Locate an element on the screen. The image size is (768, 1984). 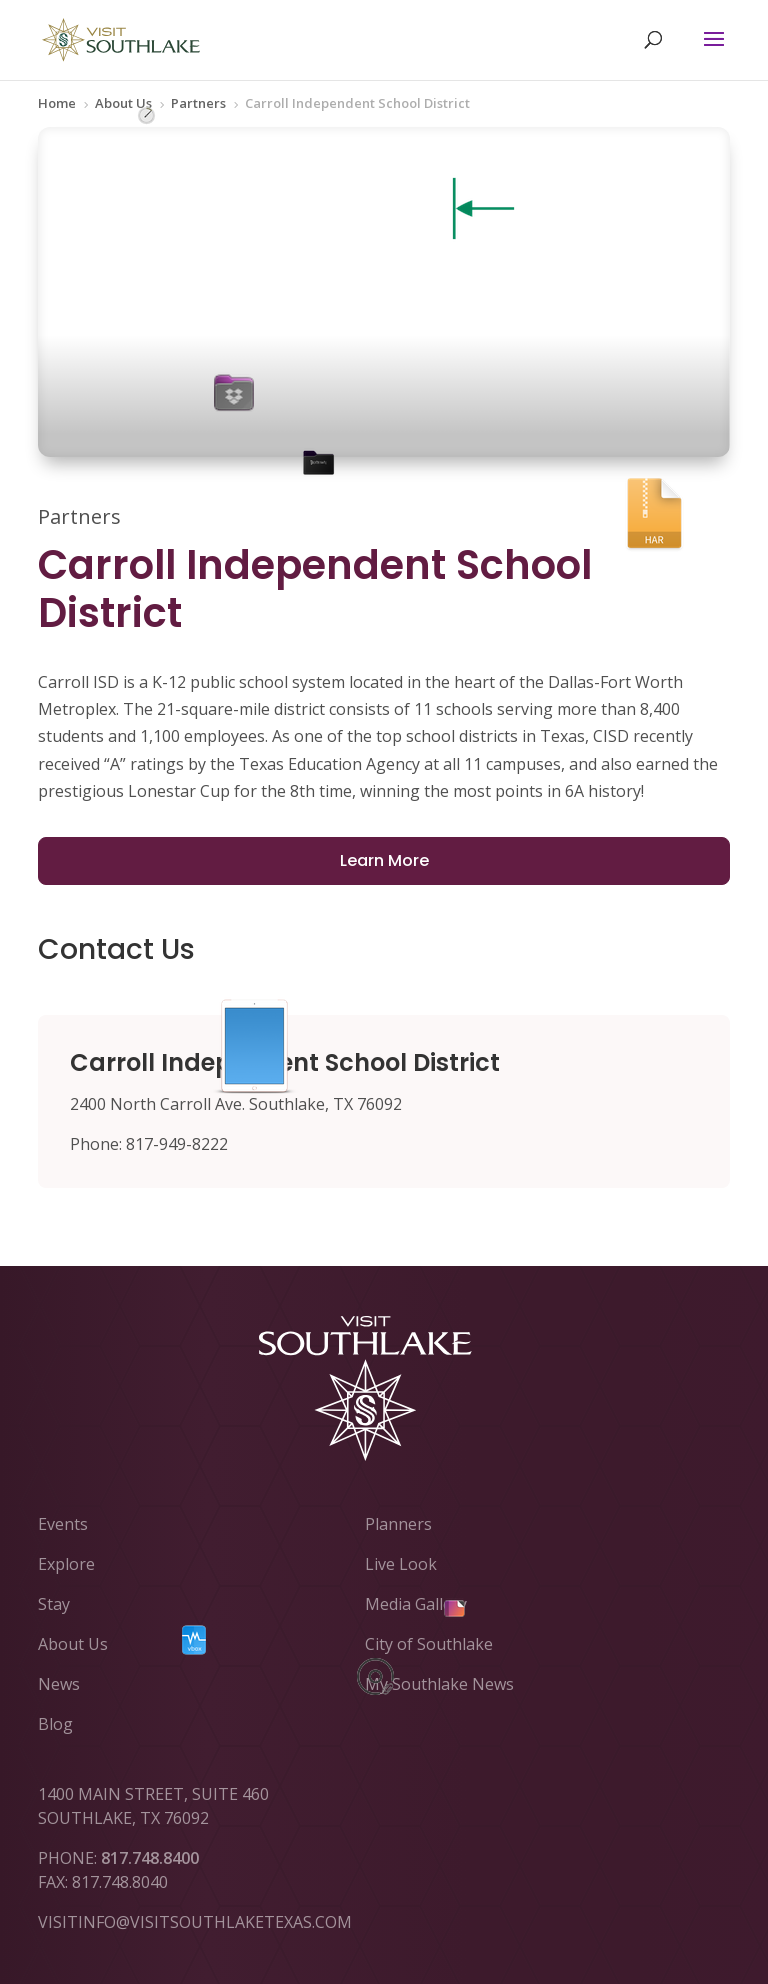
go to the first item in a list or sequence is located at coordinates (483, 208).